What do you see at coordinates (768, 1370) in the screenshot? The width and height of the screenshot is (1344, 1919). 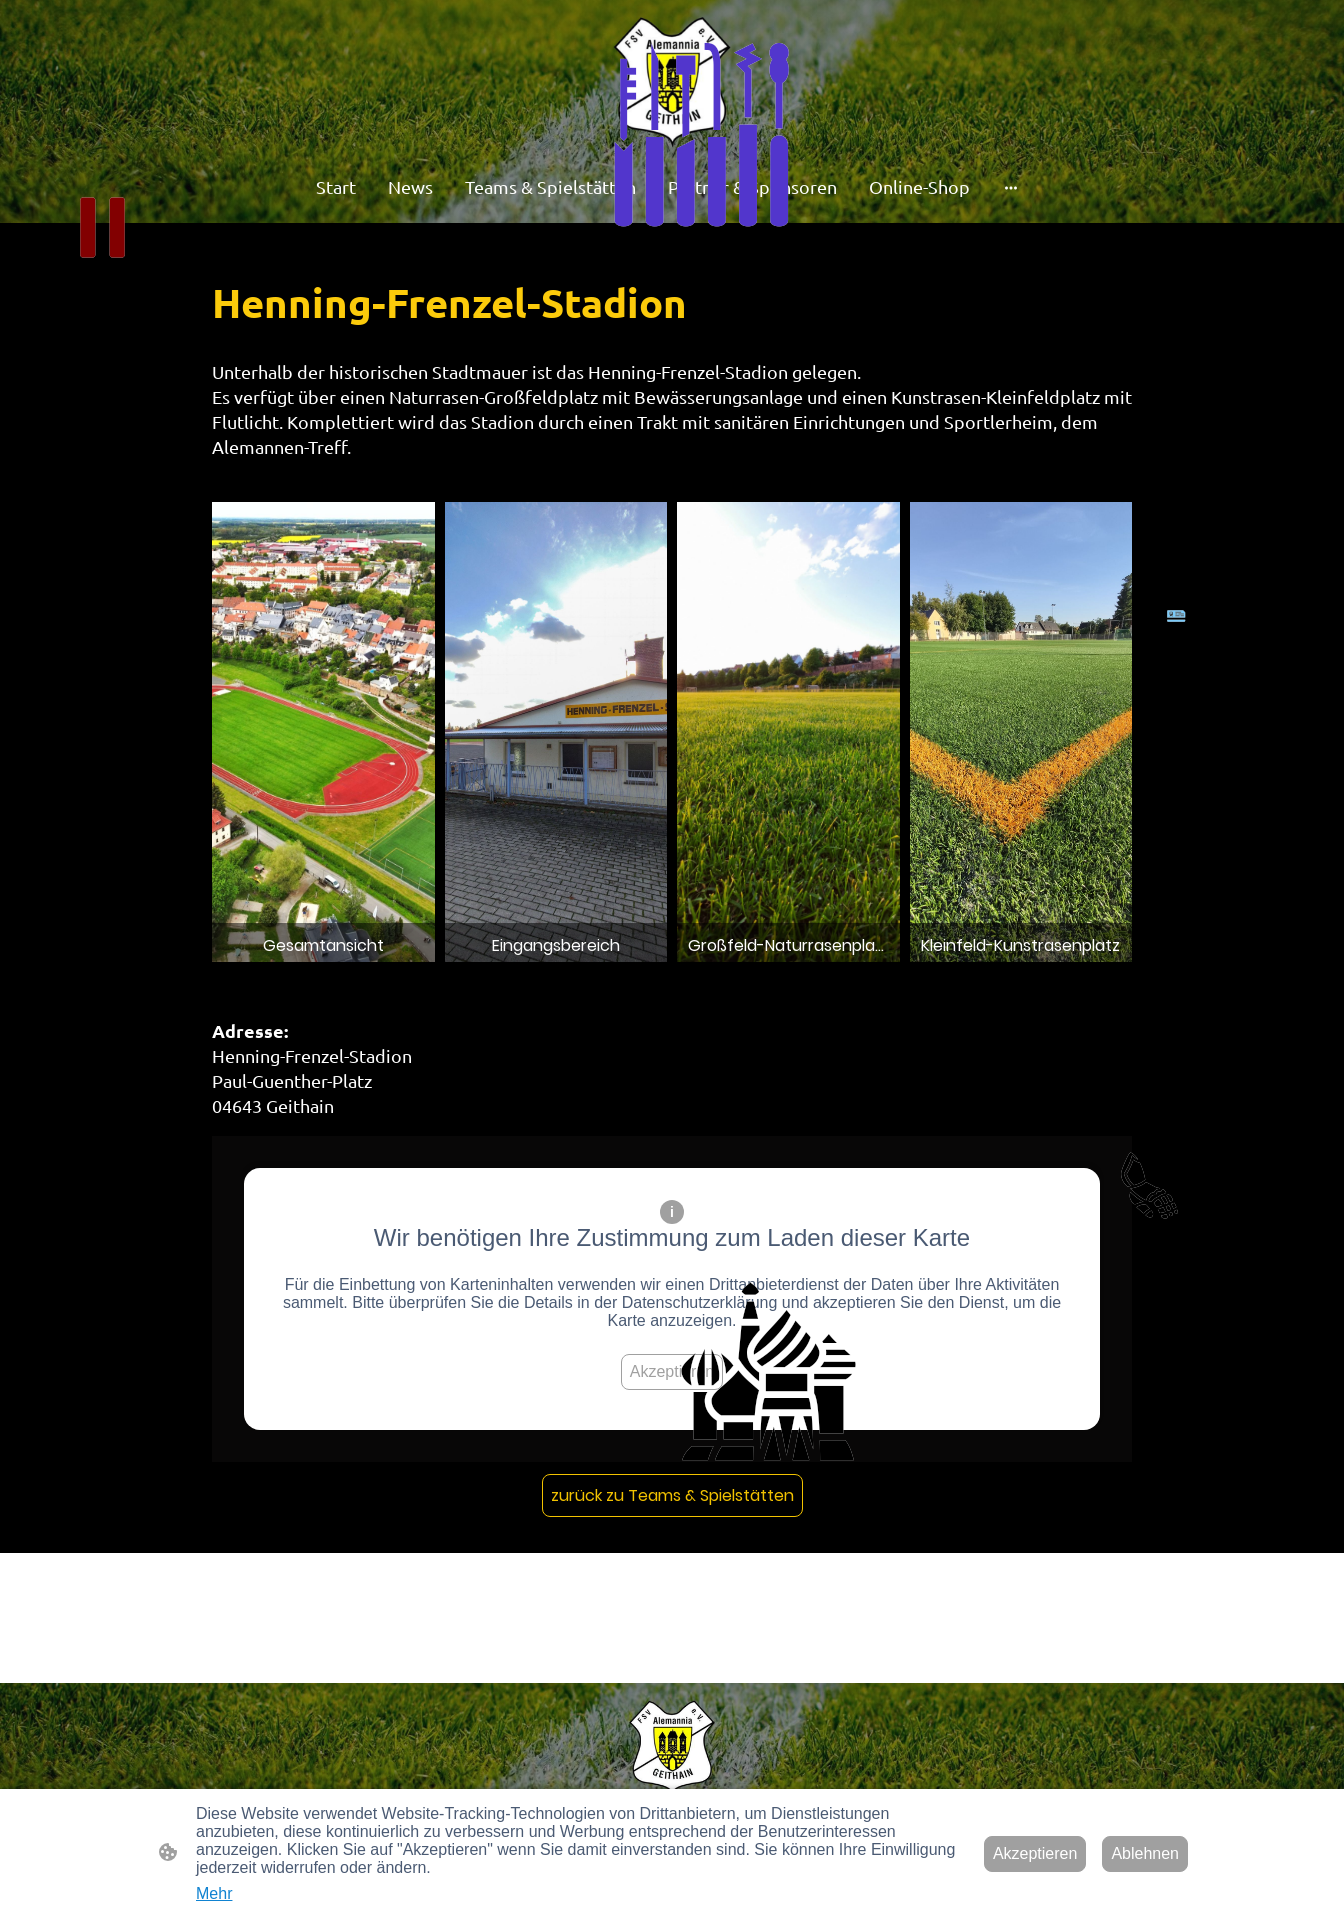 I see `indicates a Moscow or Russia-related destination` at bounding box center [768, 1370].